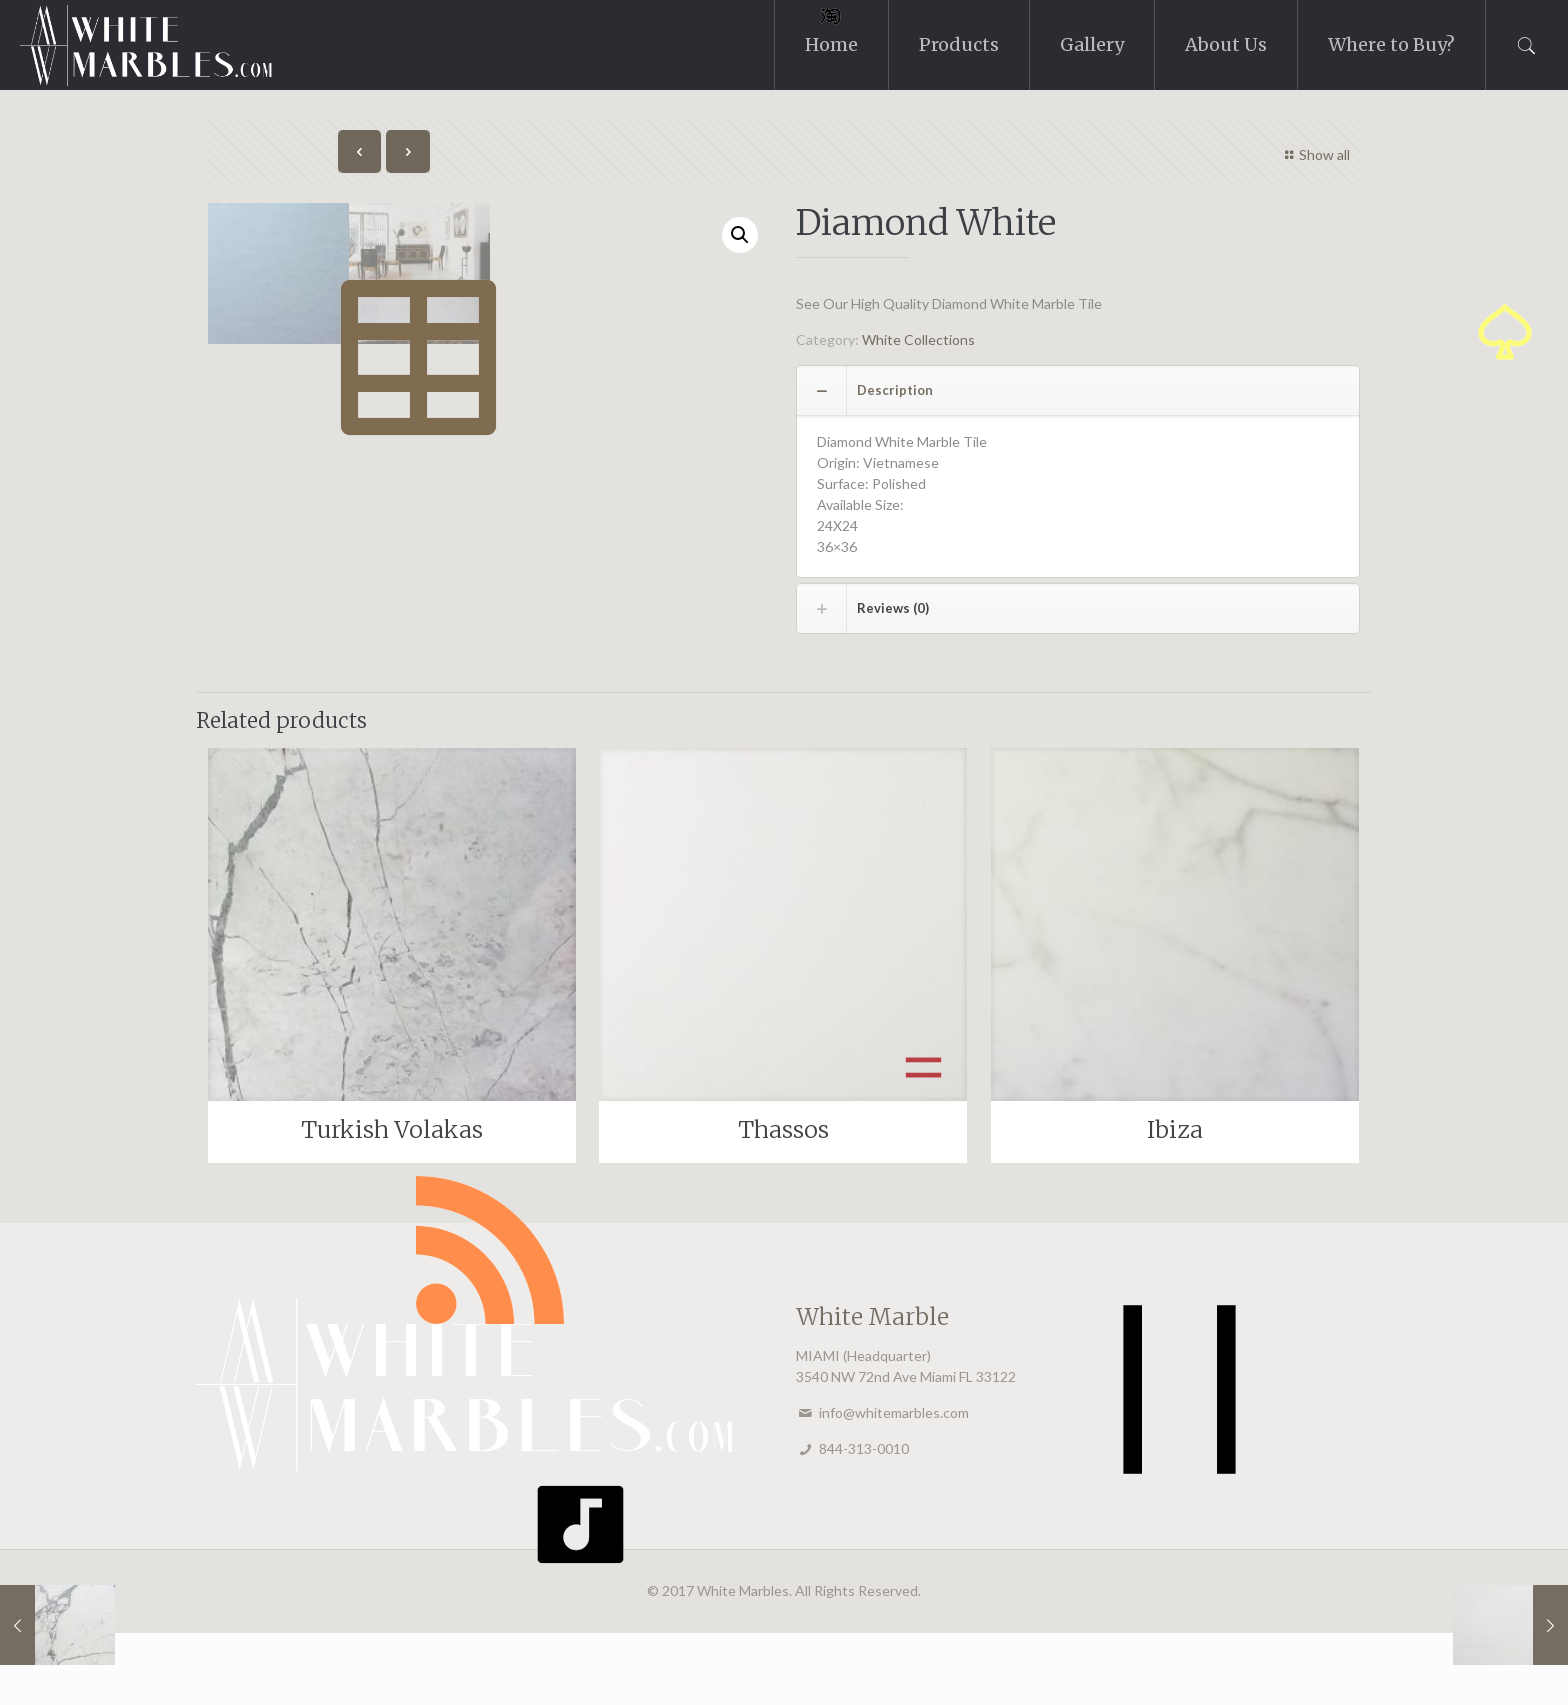  I want to click on open Taobao app, so click(830, 16).